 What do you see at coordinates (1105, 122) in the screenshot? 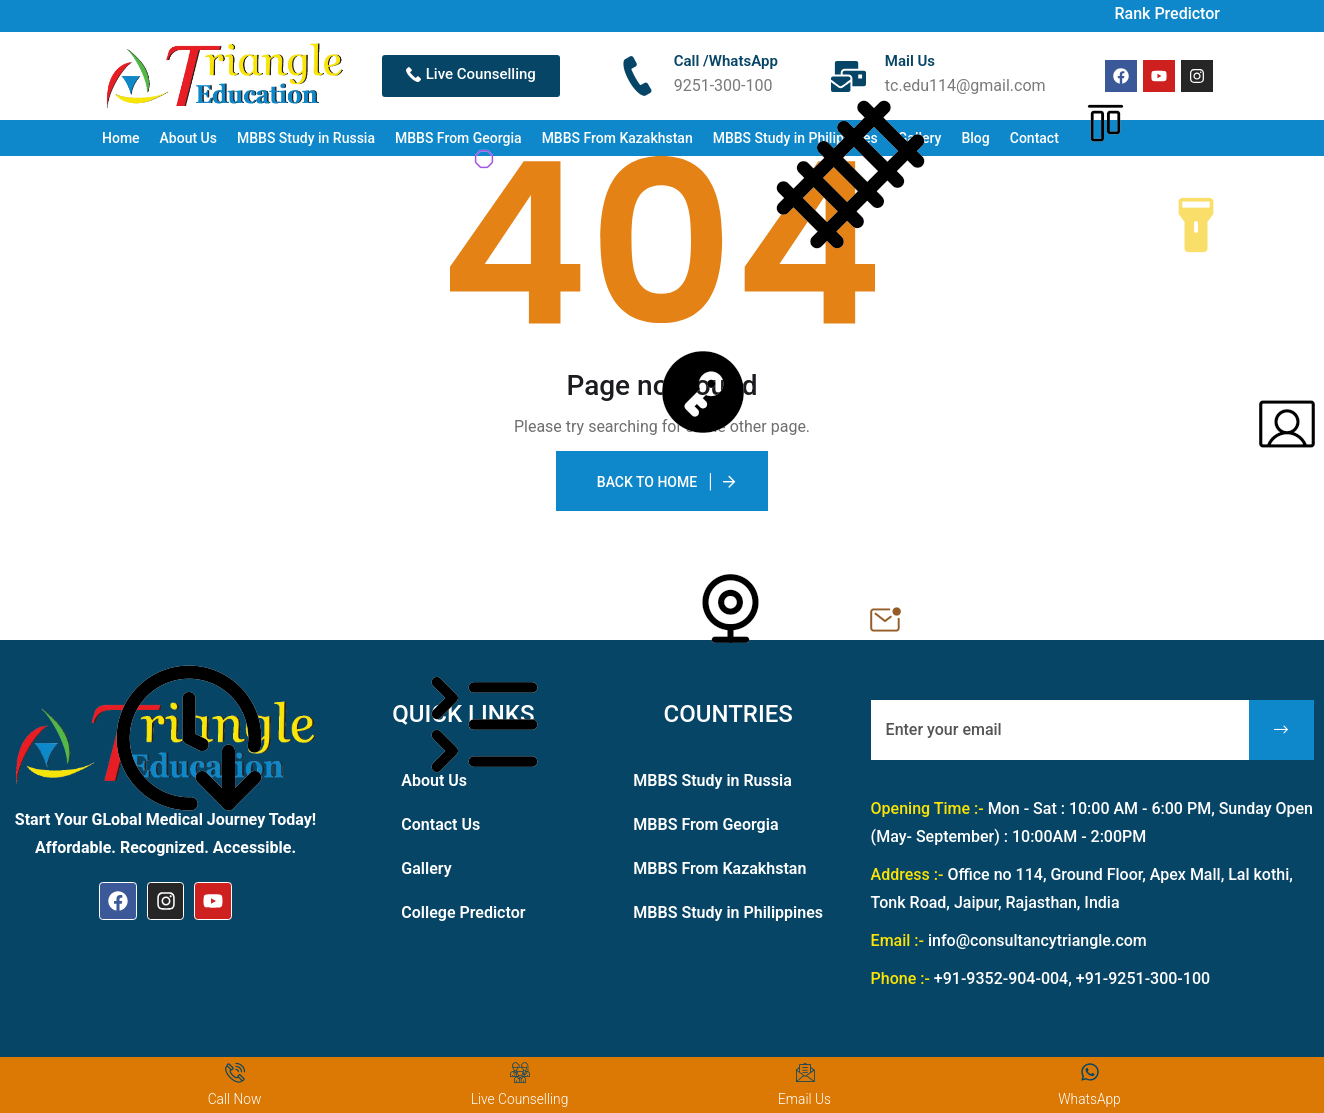
I see `align selected elements to the top` at bounding box center [1105, 122].